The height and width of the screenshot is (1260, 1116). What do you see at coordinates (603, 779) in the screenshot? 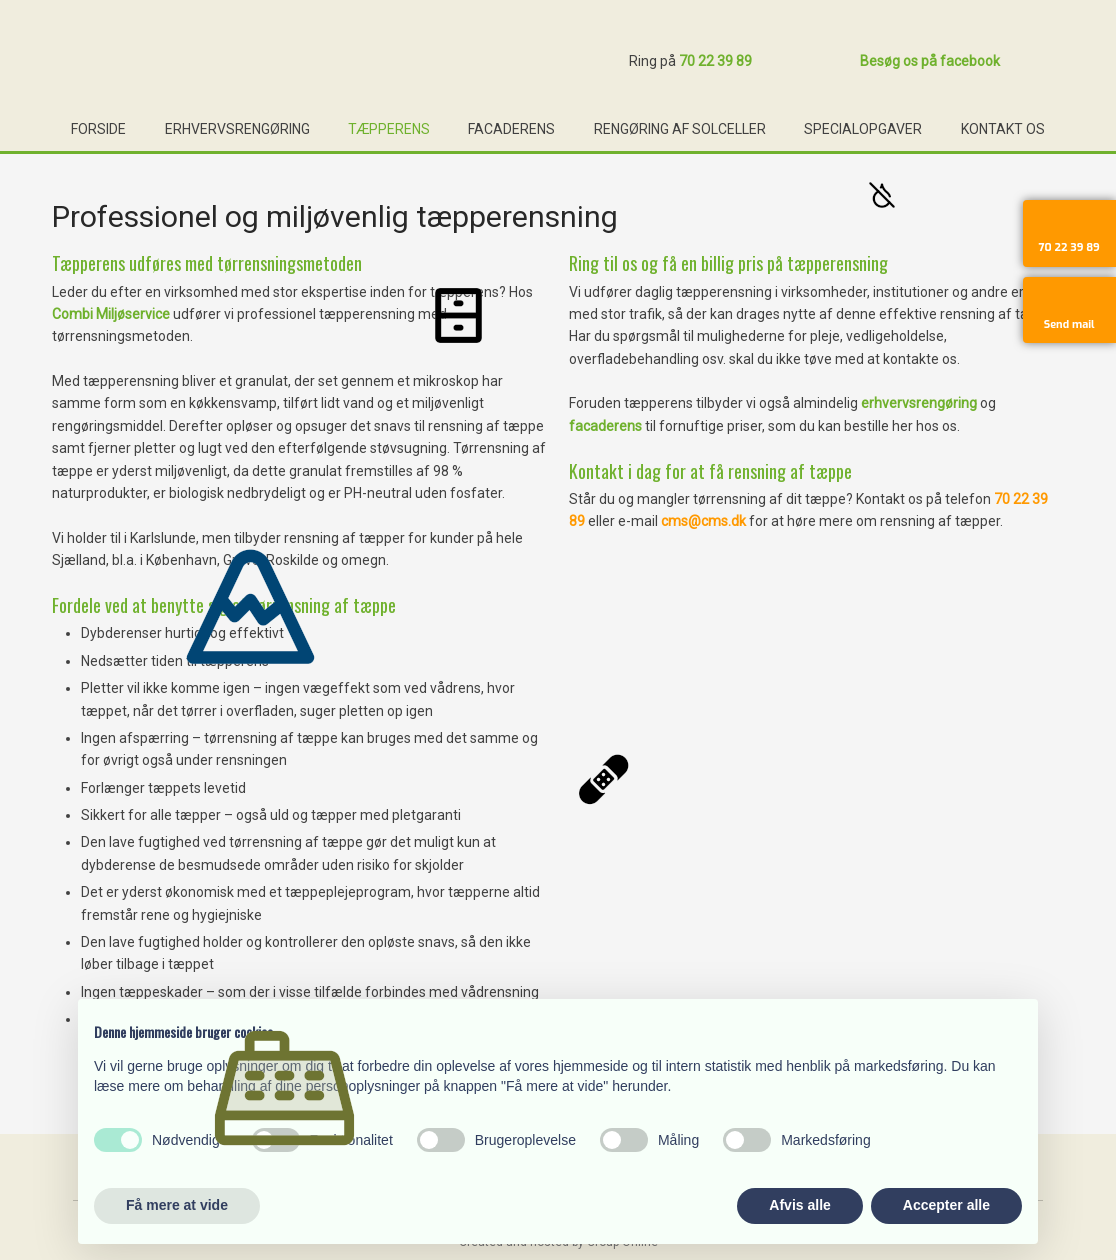
I see `access first aid or medical help` at bounding box center [603, 779].